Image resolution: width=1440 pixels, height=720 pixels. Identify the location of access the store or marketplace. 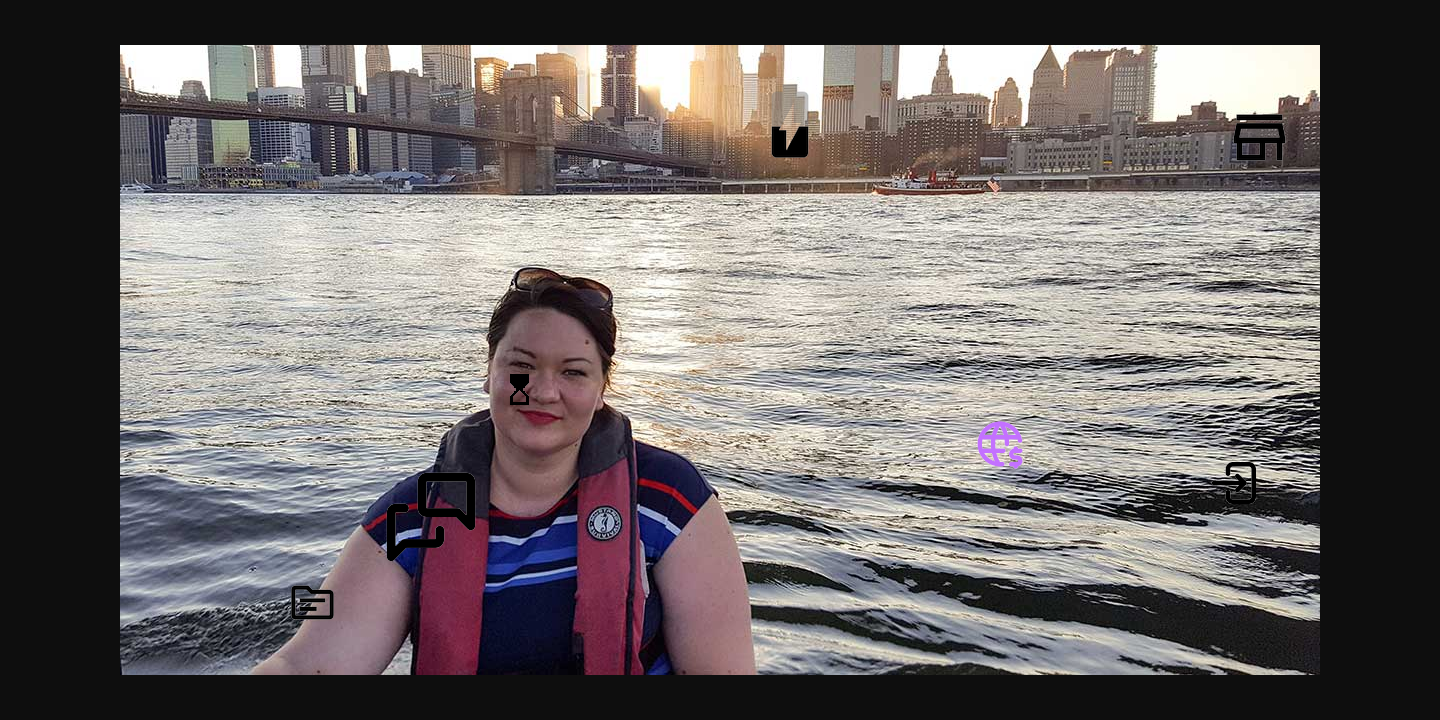
(1259, 137).